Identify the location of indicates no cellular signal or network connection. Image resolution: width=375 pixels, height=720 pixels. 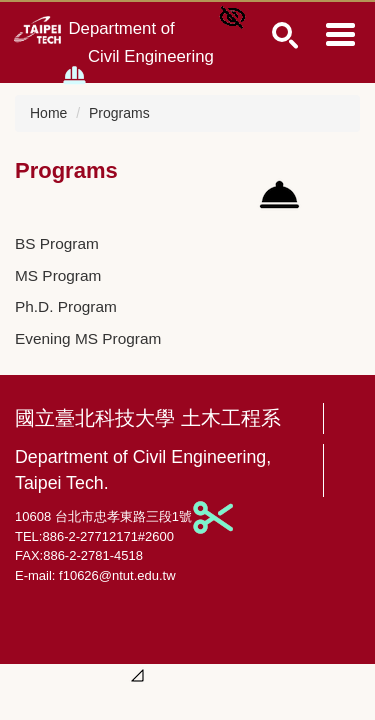
(137, 675).